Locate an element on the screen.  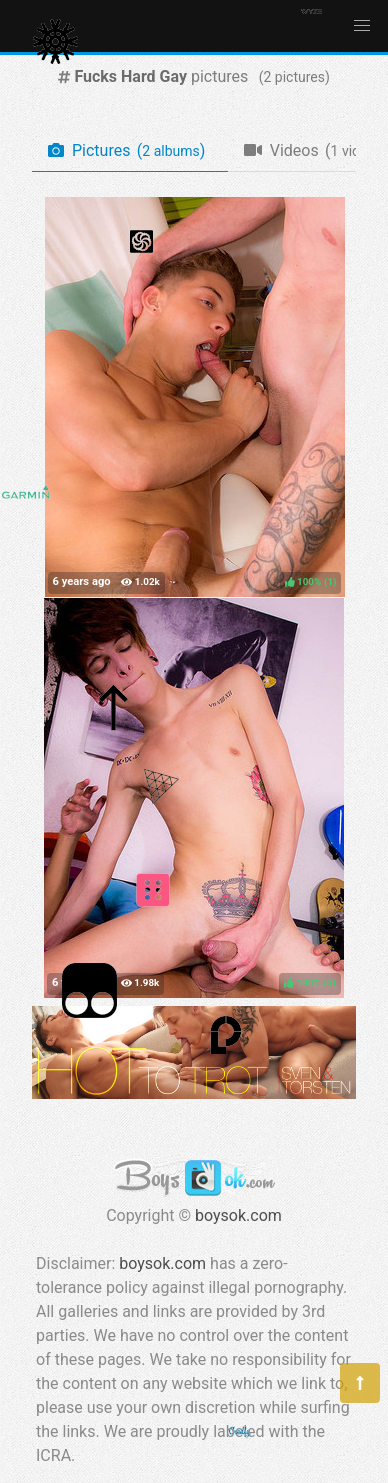
open Tampermonkey browser extension is located at coordinates (89, 990).